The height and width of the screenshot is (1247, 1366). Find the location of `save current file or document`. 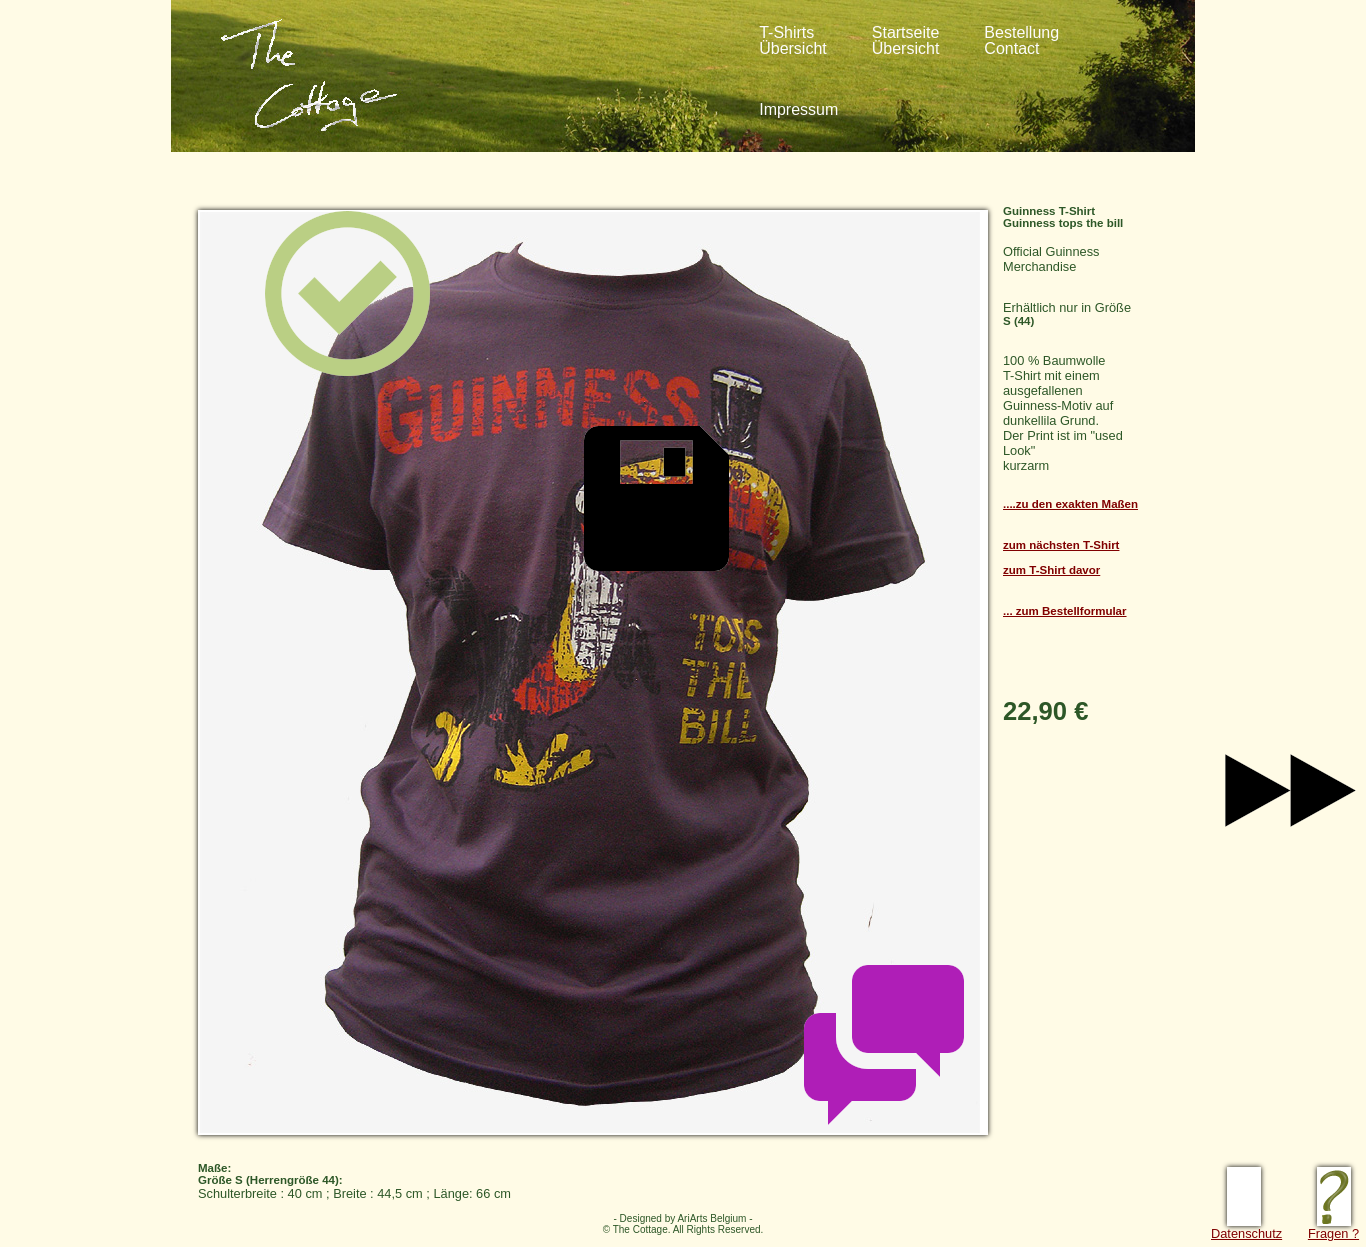

save current file or document is located at coordinates (656, 498).